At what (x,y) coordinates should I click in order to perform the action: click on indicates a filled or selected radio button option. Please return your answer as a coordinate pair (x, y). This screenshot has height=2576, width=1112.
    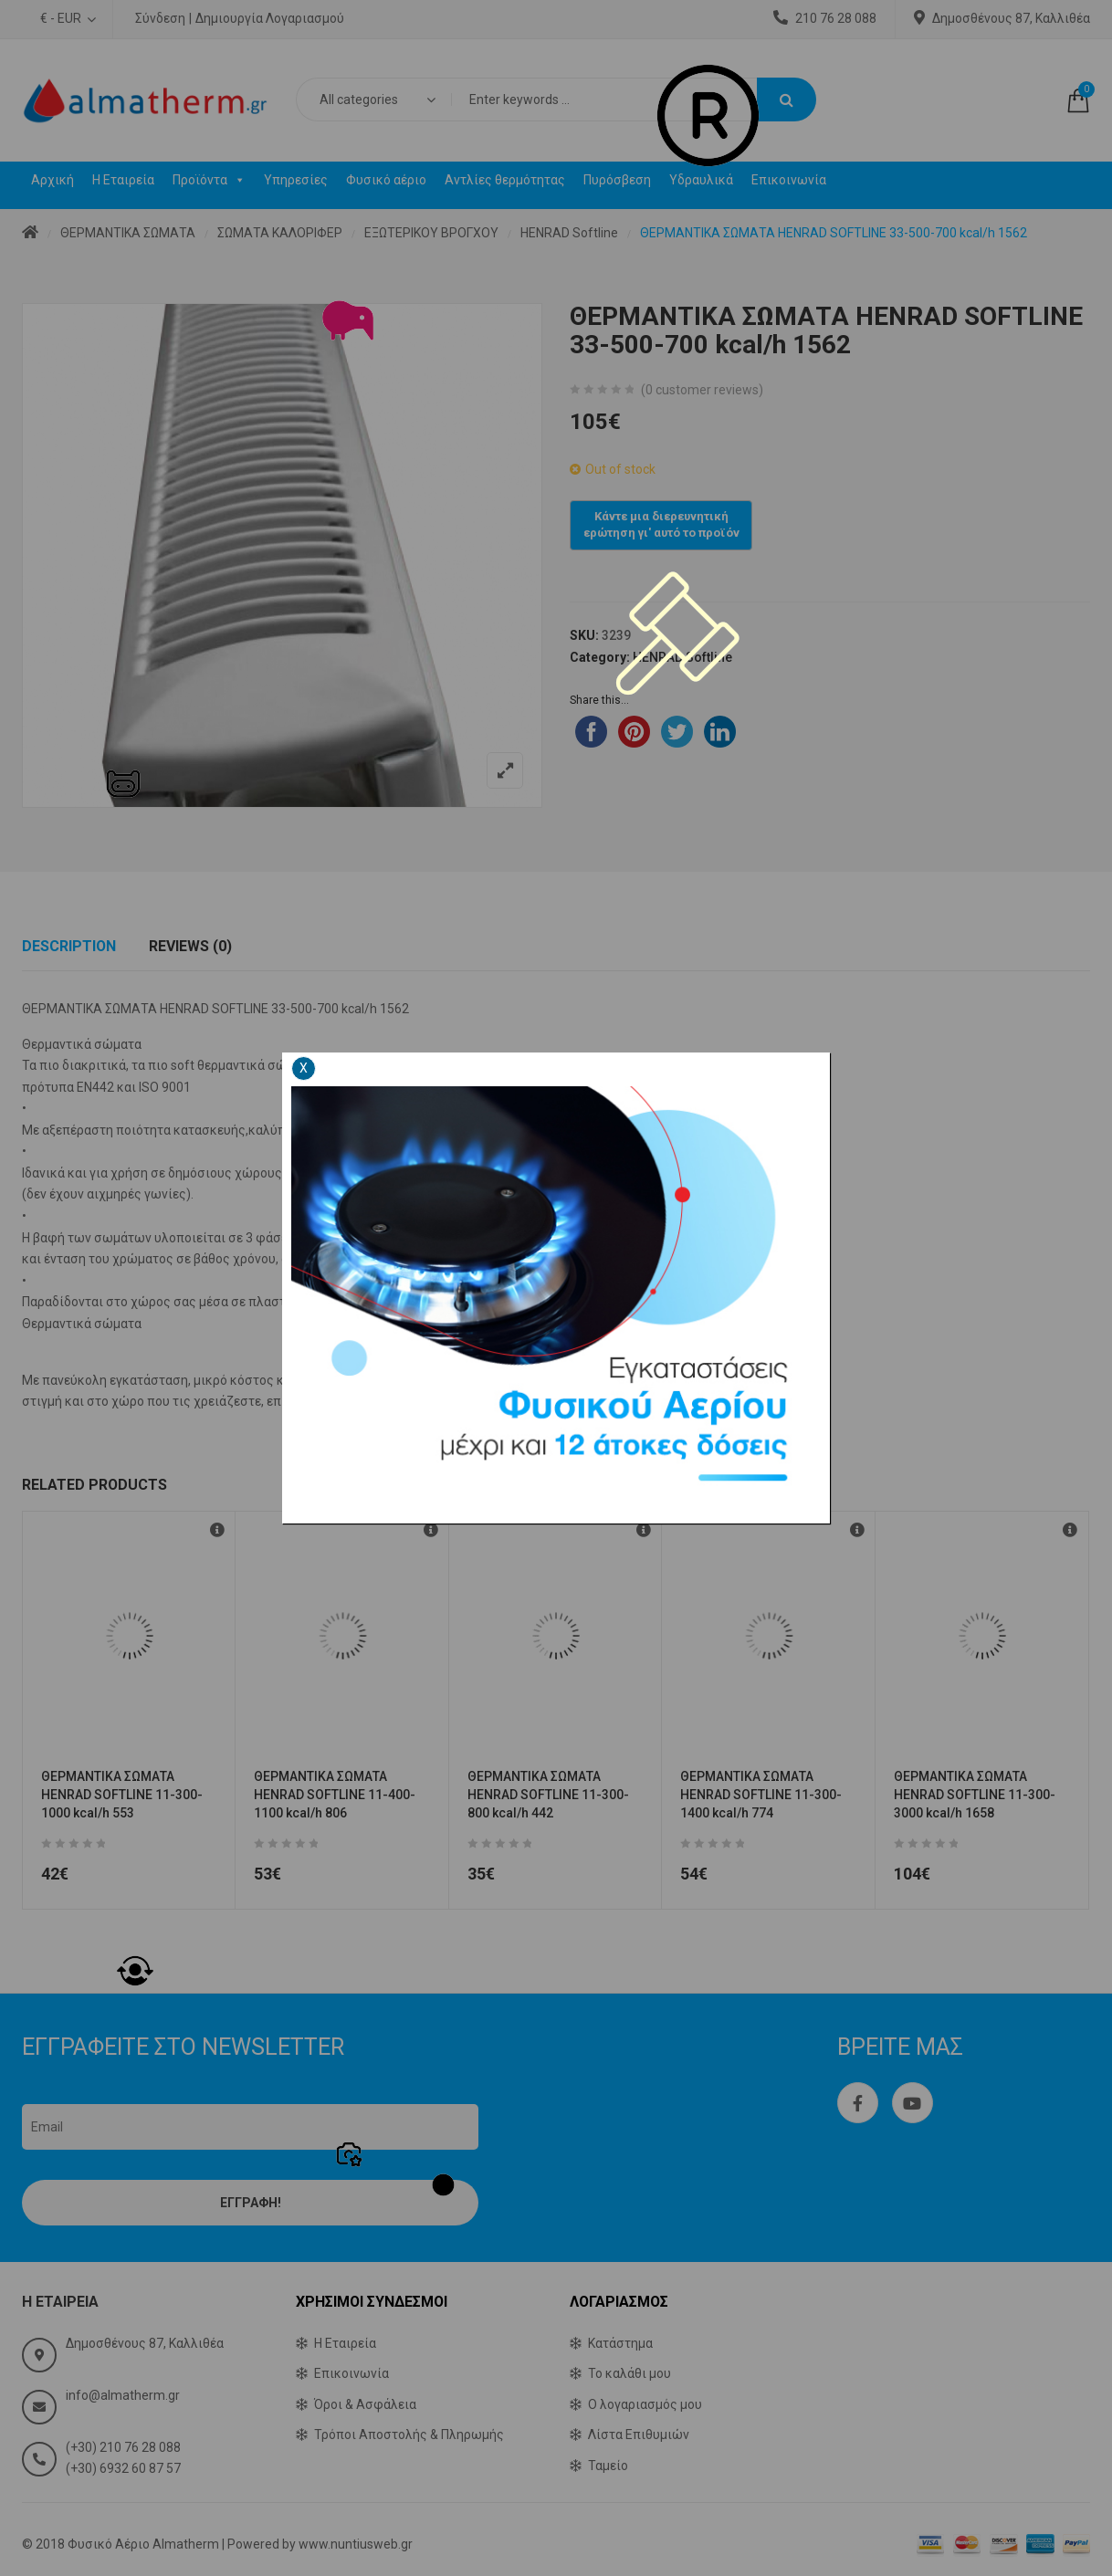
    Looking at the image, I should click on (443, 2184).